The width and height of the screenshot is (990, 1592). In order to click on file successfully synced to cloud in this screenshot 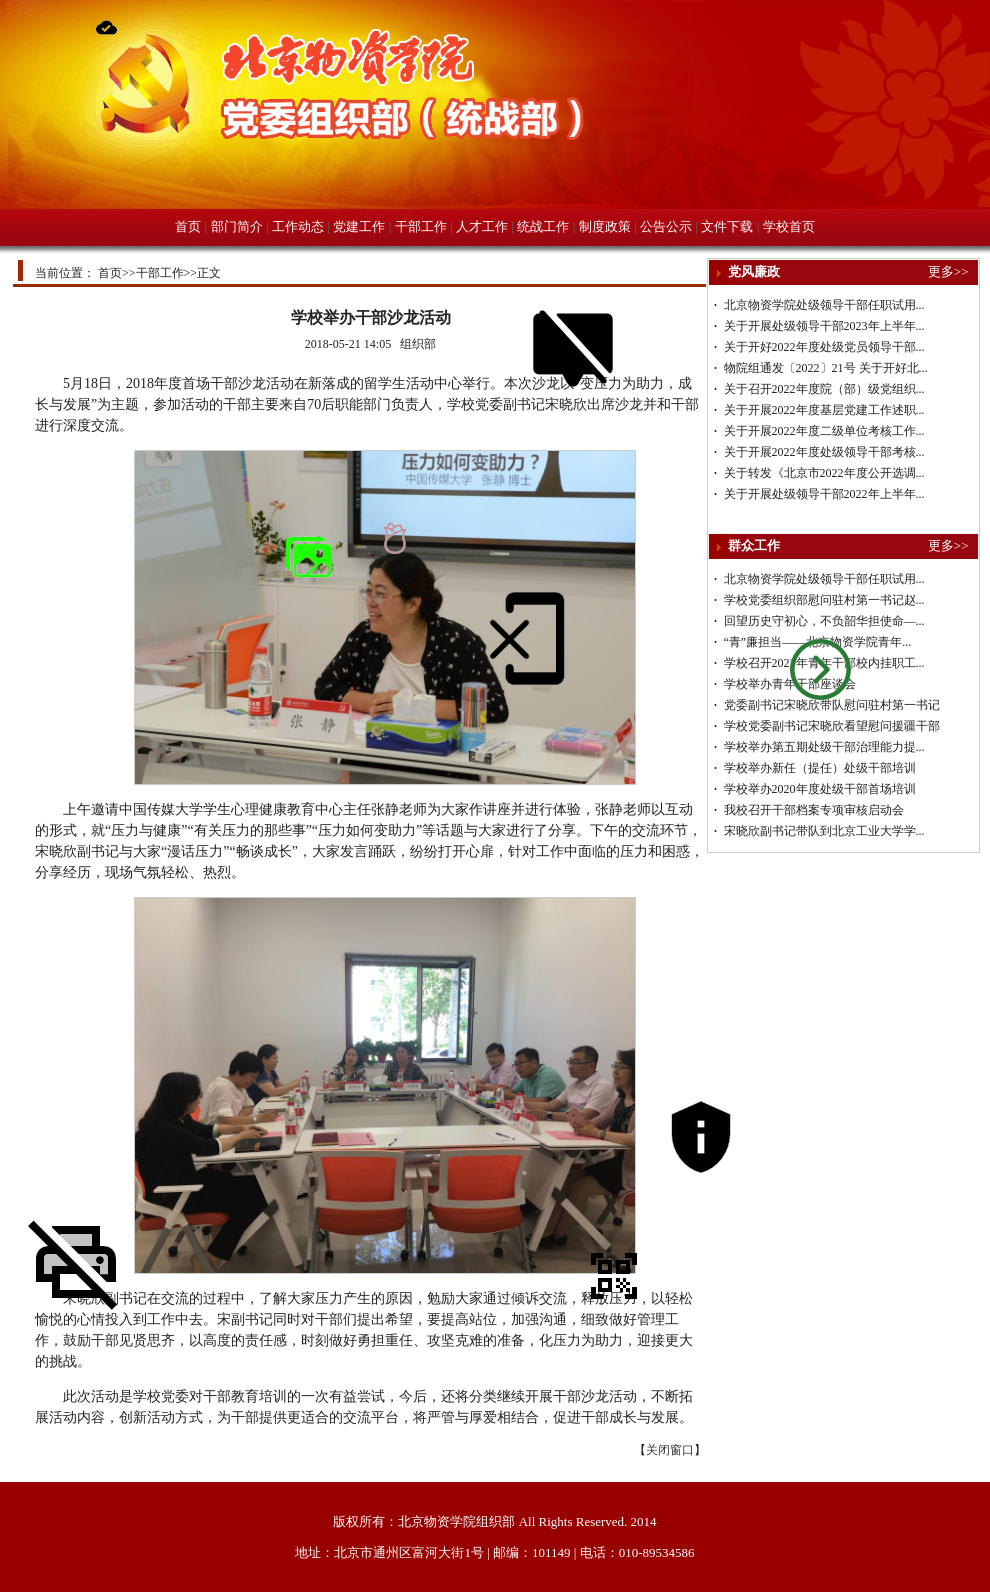, I will do `click(106, 27)`.